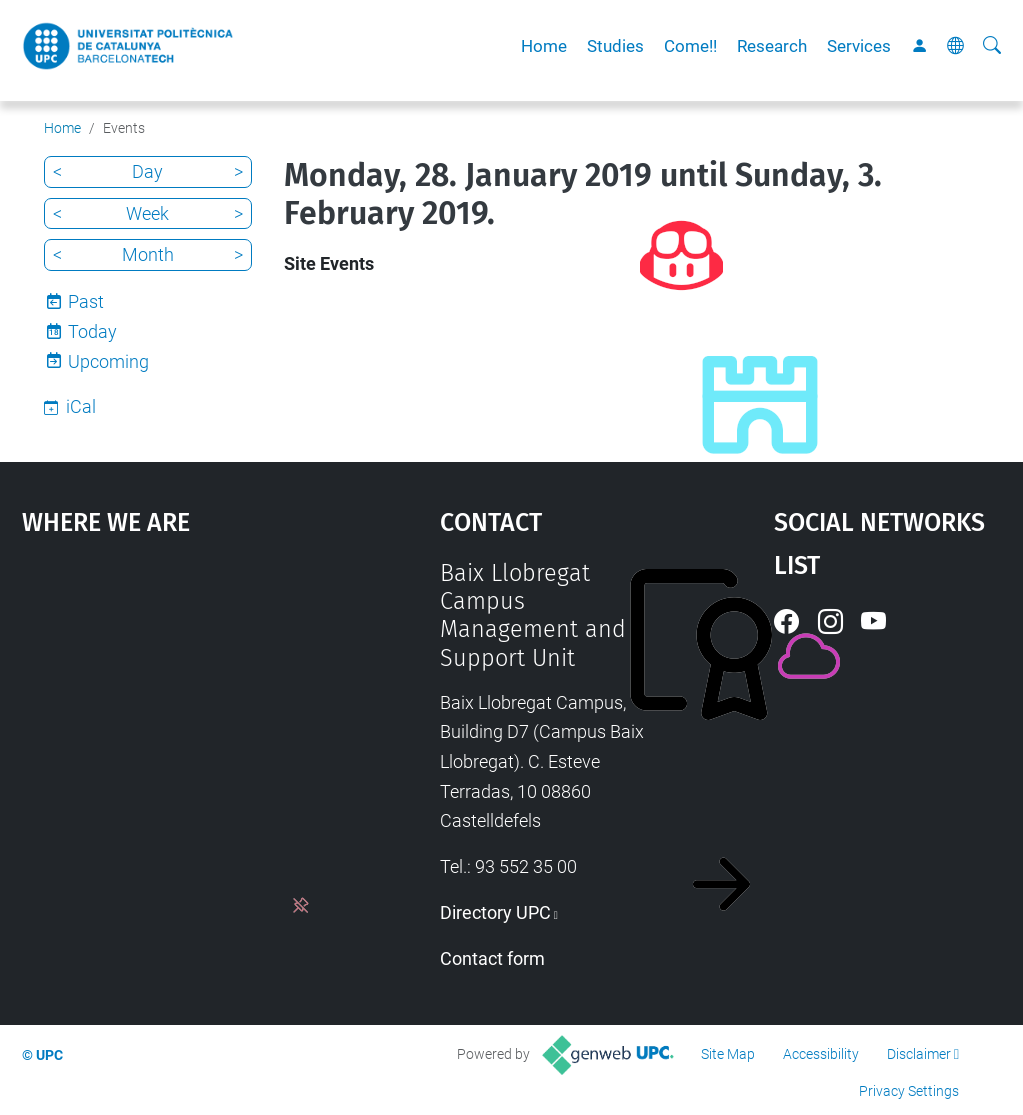 The image size is (1023, 1115). Describe the element at coordinates (681, 255) in the screenshot. I see `access github copilot AI assistant` at that location.